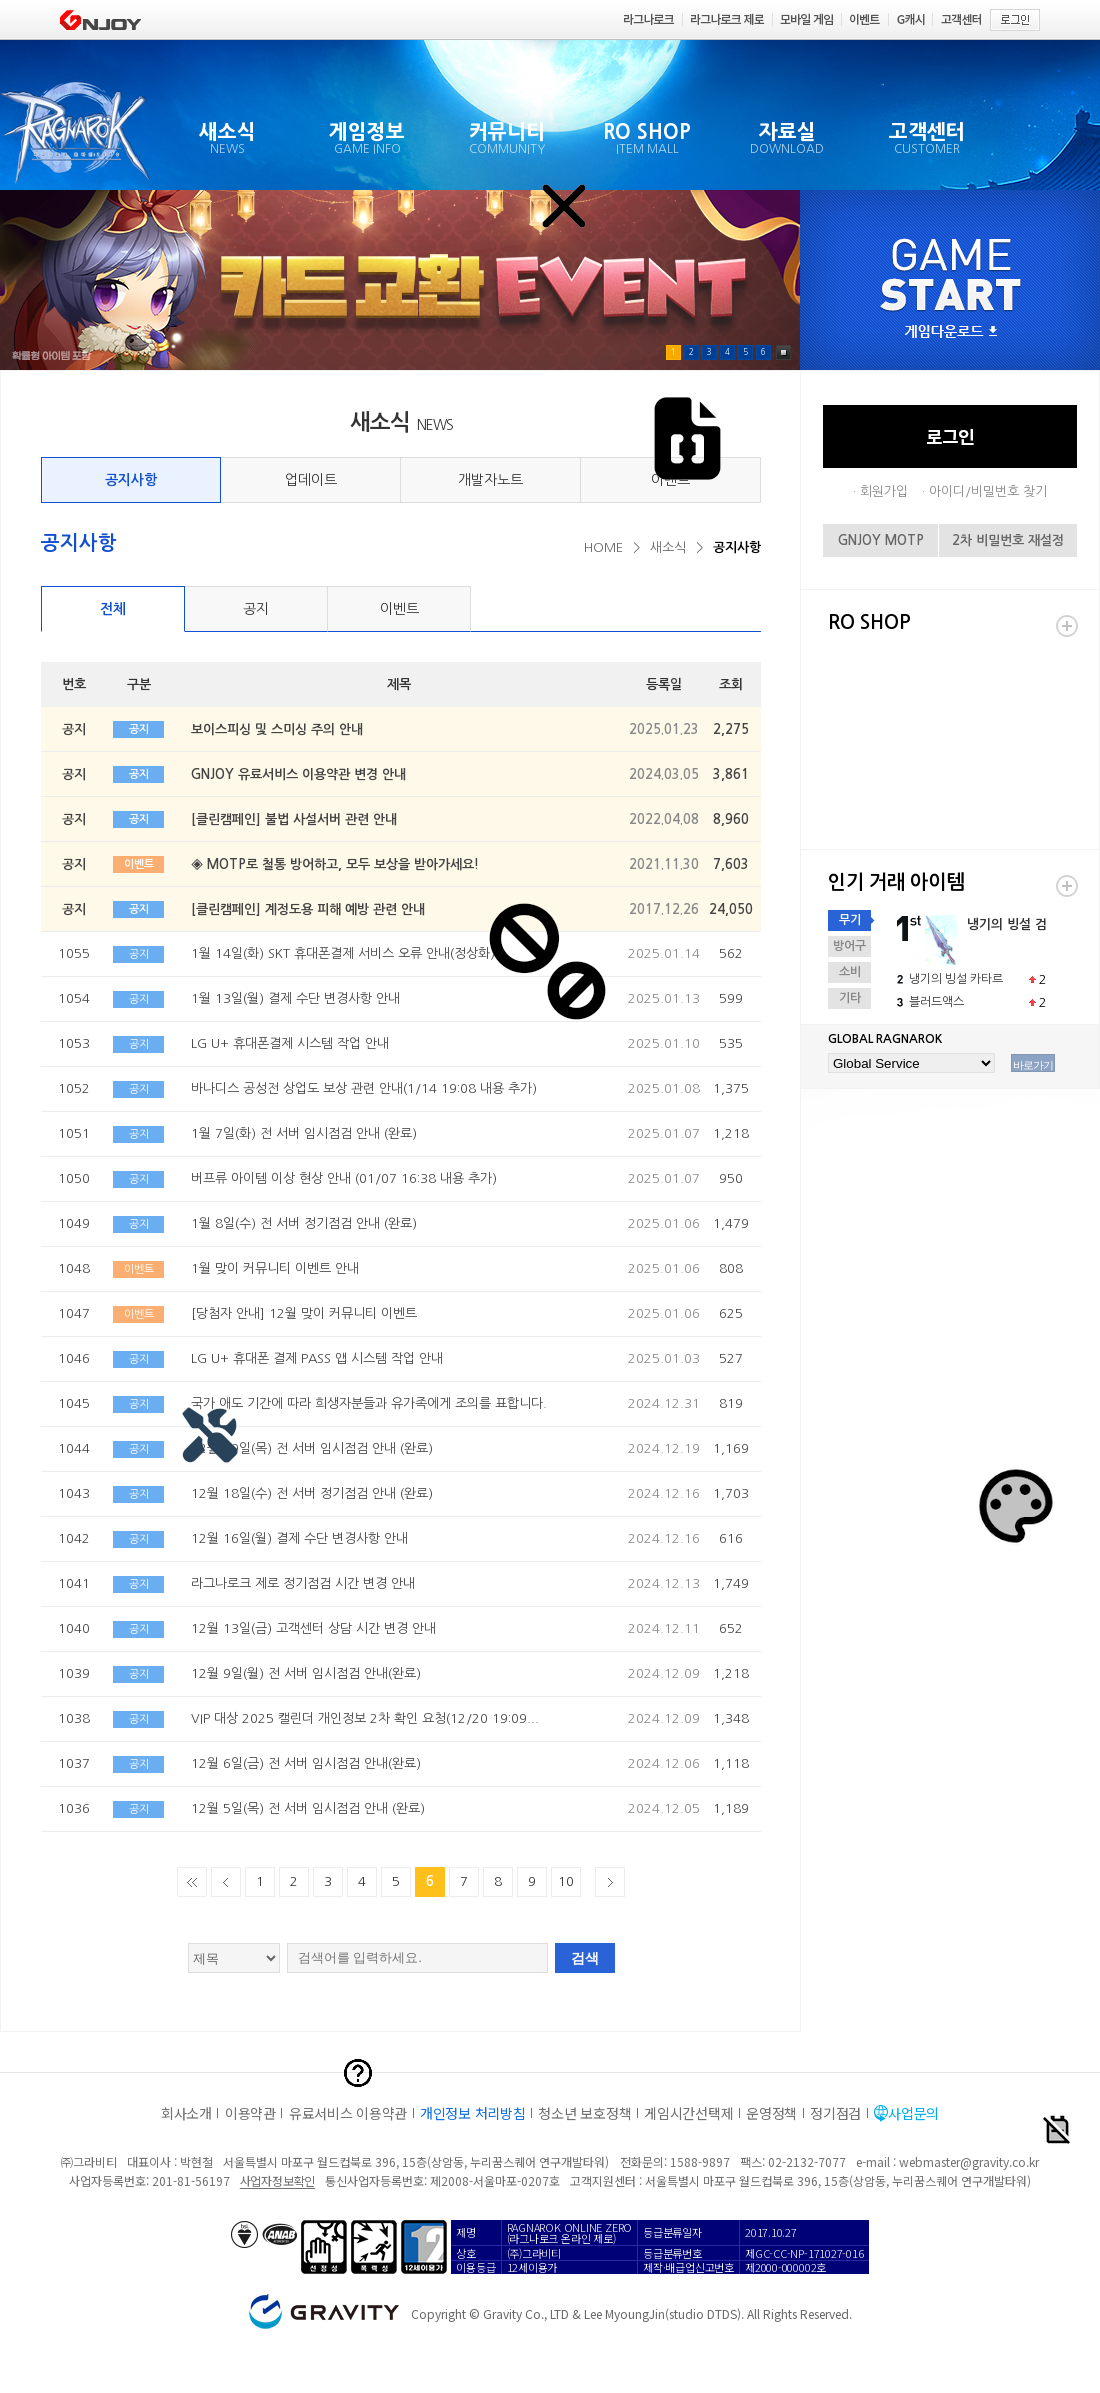  Describe the element at coordinates (547, 961) in the screenshot. I see `access medication tracking or reminders` at that location.